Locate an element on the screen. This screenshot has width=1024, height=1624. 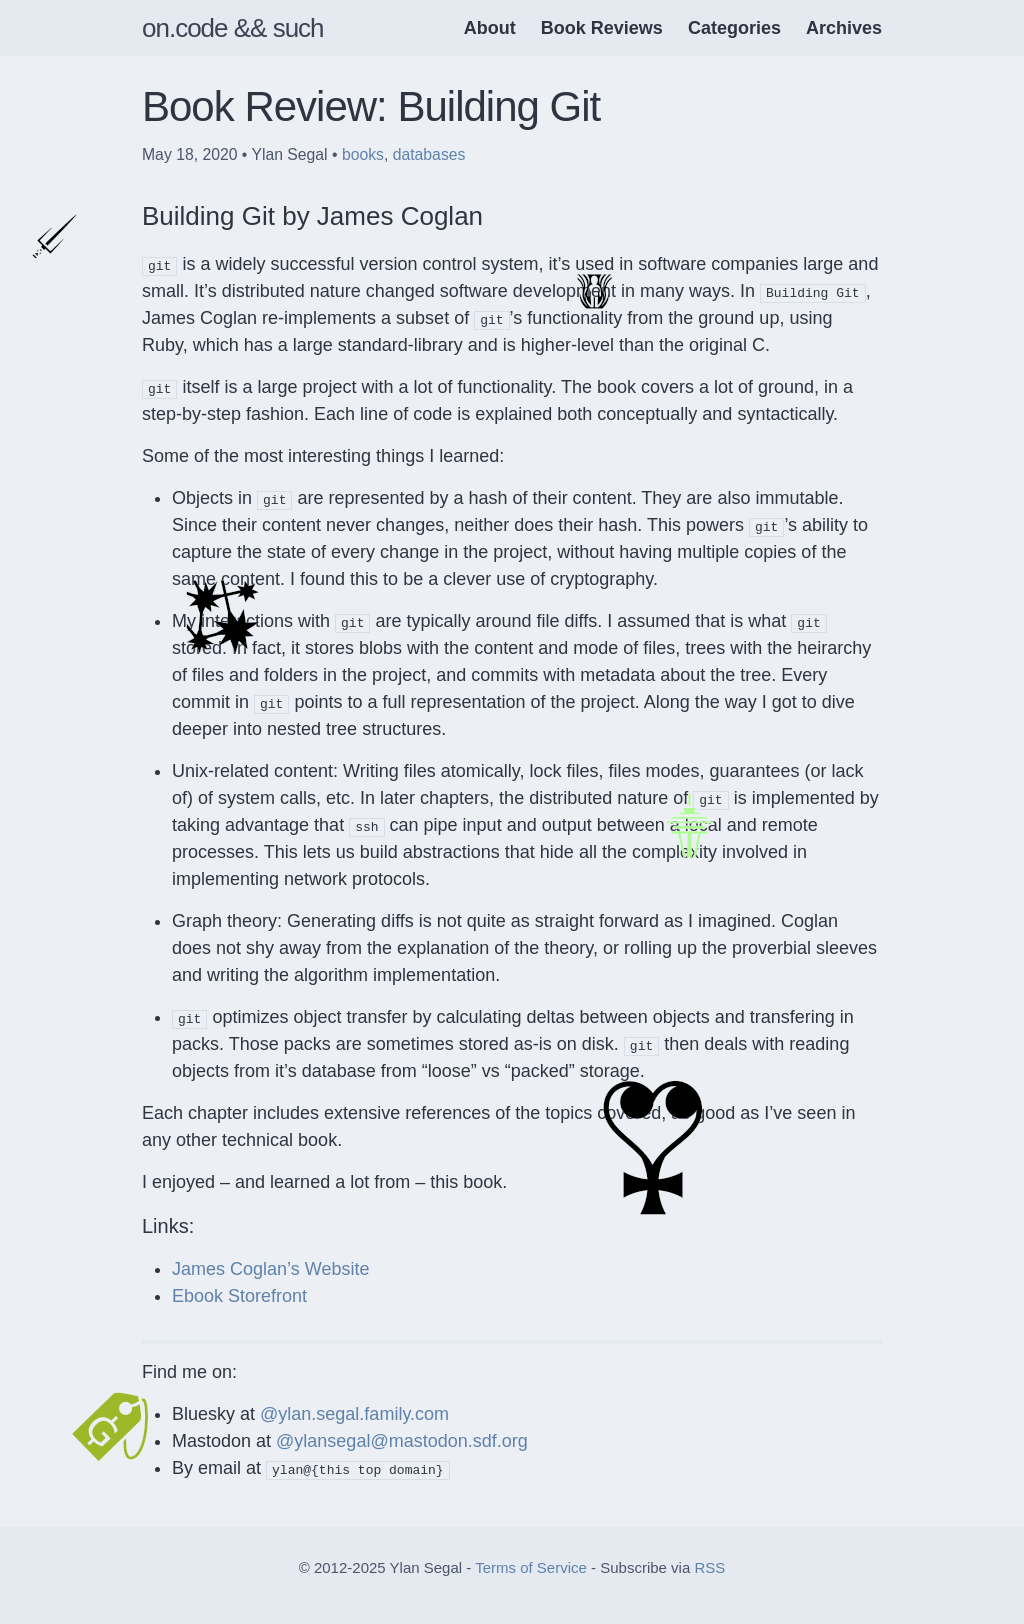
indicates laser or energy weapon effect is located at coordinates (223, 617).